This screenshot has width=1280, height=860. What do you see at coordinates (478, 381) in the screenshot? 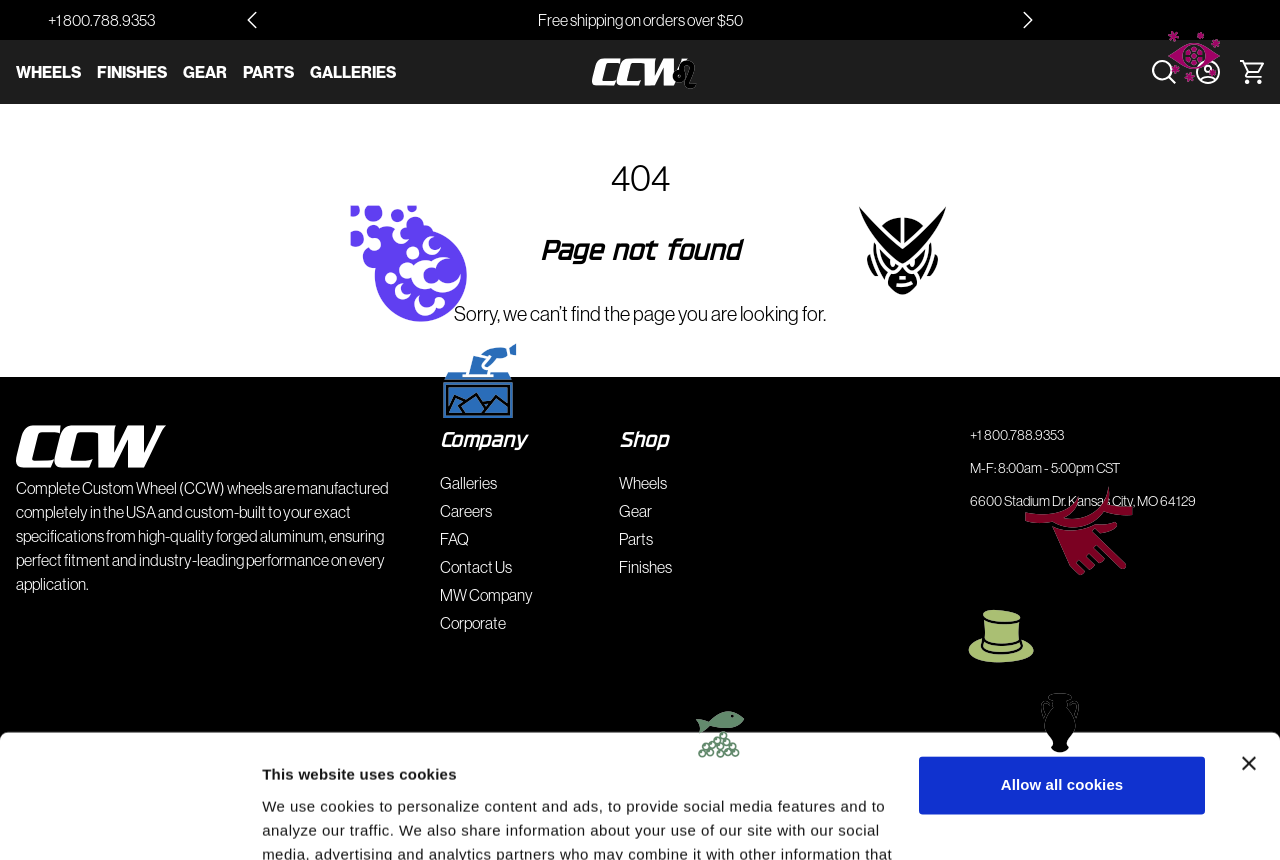
I see `cast your vote` at bounding box center [478, 381].